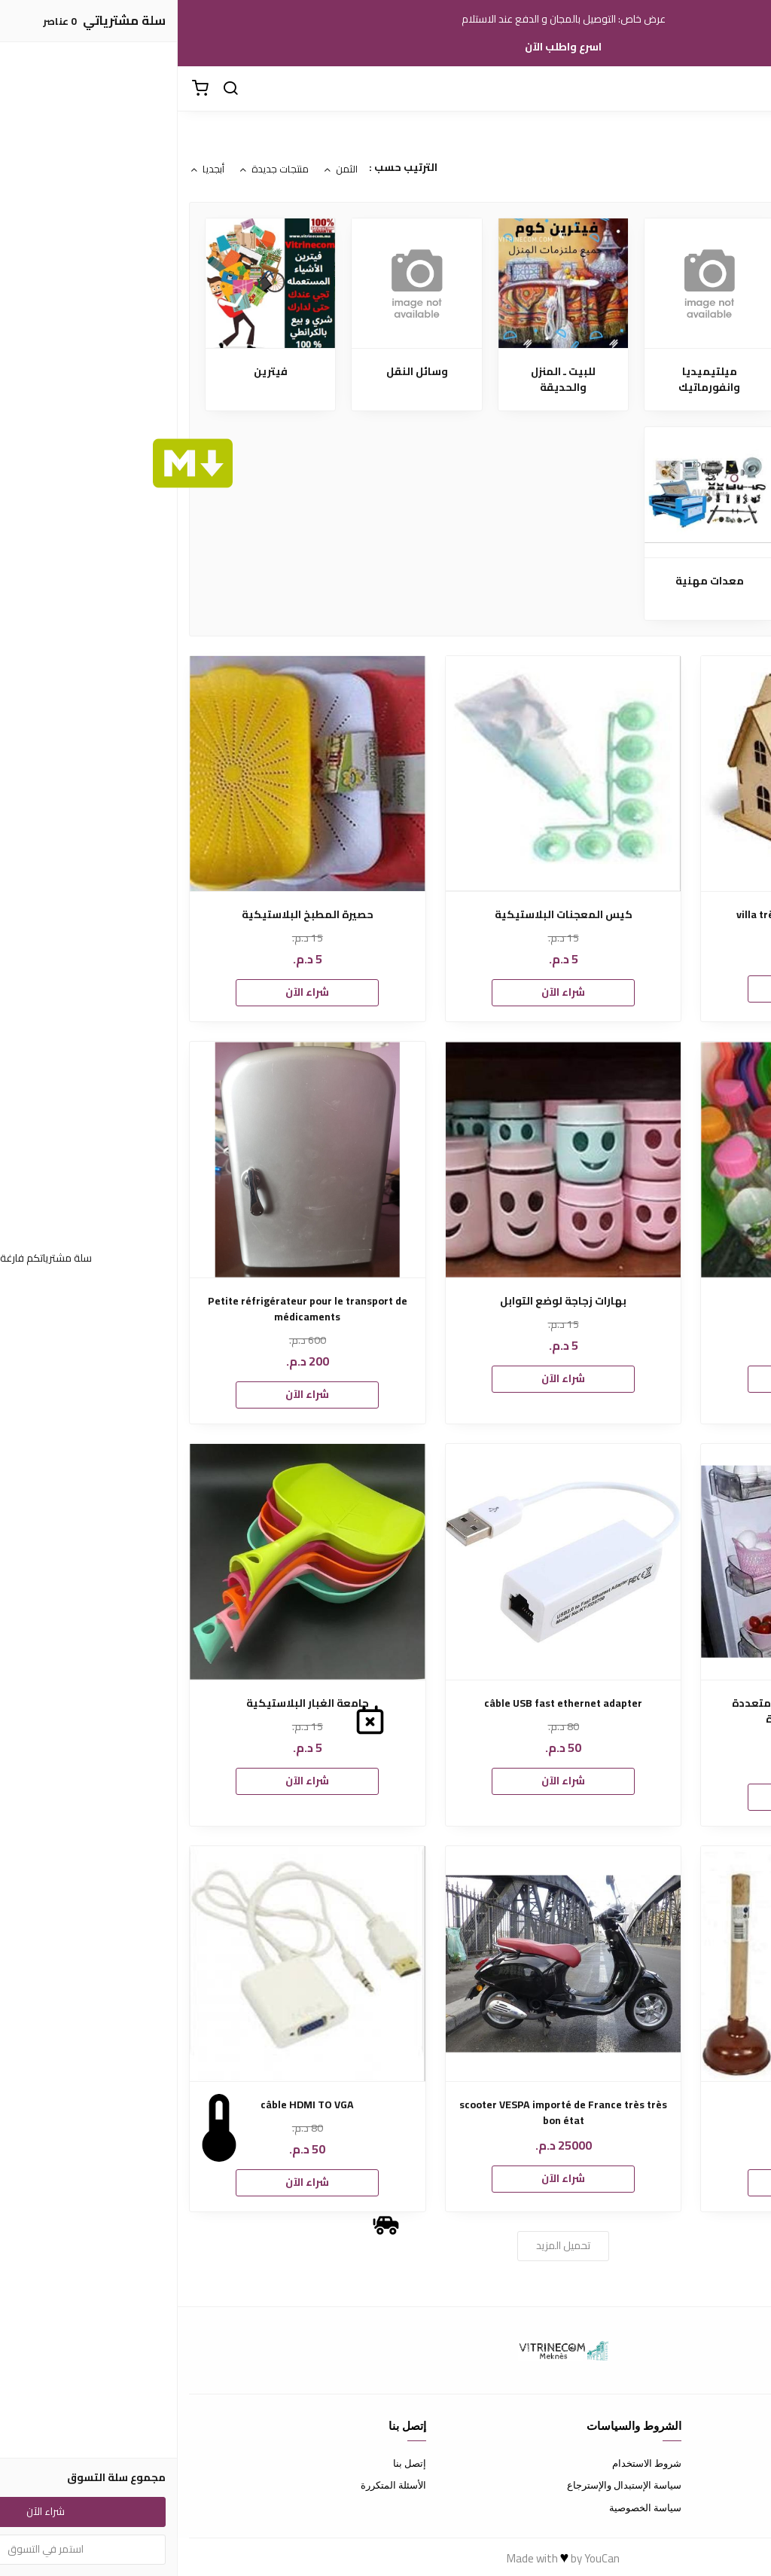  I want to click on format text using markdown, so click(193, 463).